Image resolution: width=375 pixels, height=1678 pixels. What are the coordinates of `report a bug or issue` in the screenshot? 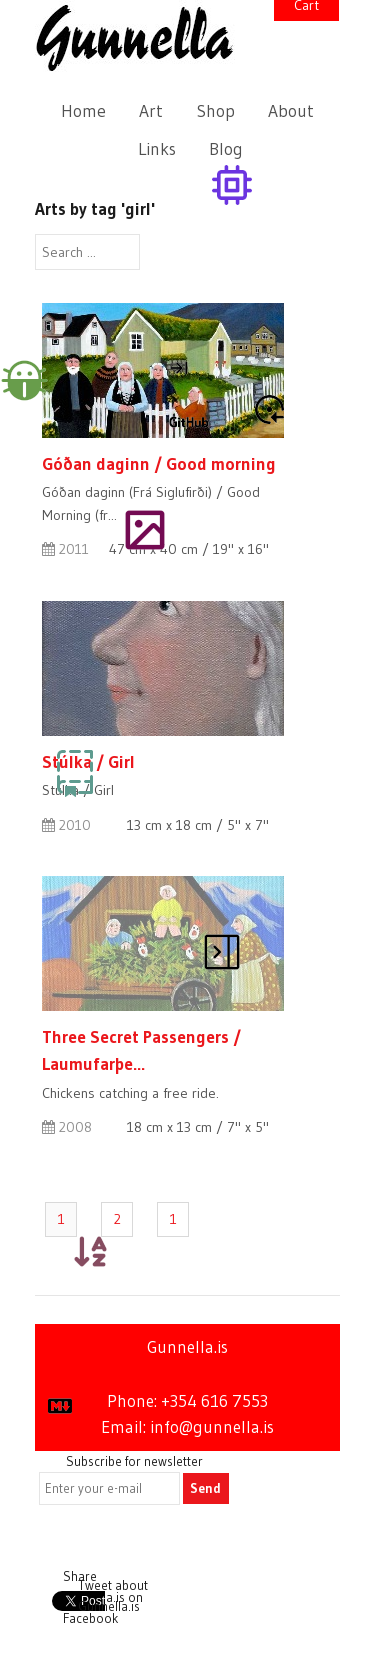 It's located at (24, 380).